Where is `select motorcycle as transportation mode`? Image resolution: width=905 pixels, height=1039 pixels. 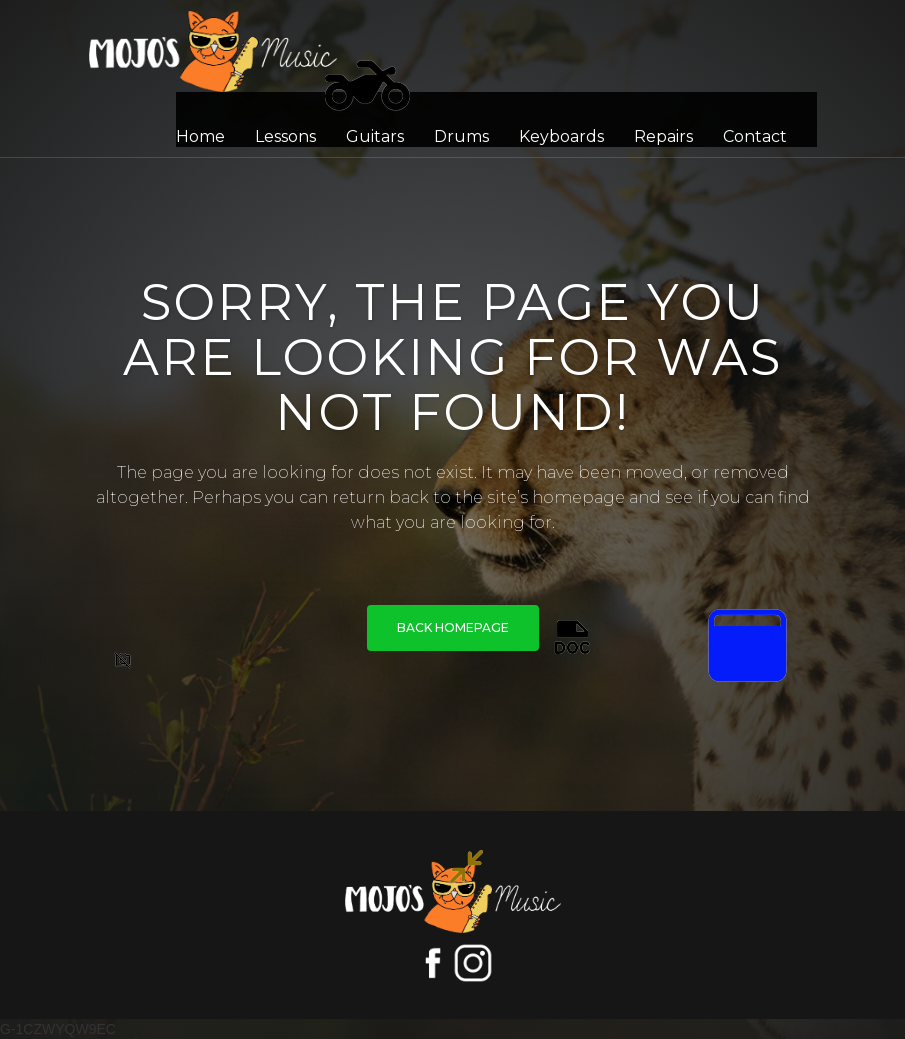 select motorcycle as transportation mode is located at coordinates (367, 85).